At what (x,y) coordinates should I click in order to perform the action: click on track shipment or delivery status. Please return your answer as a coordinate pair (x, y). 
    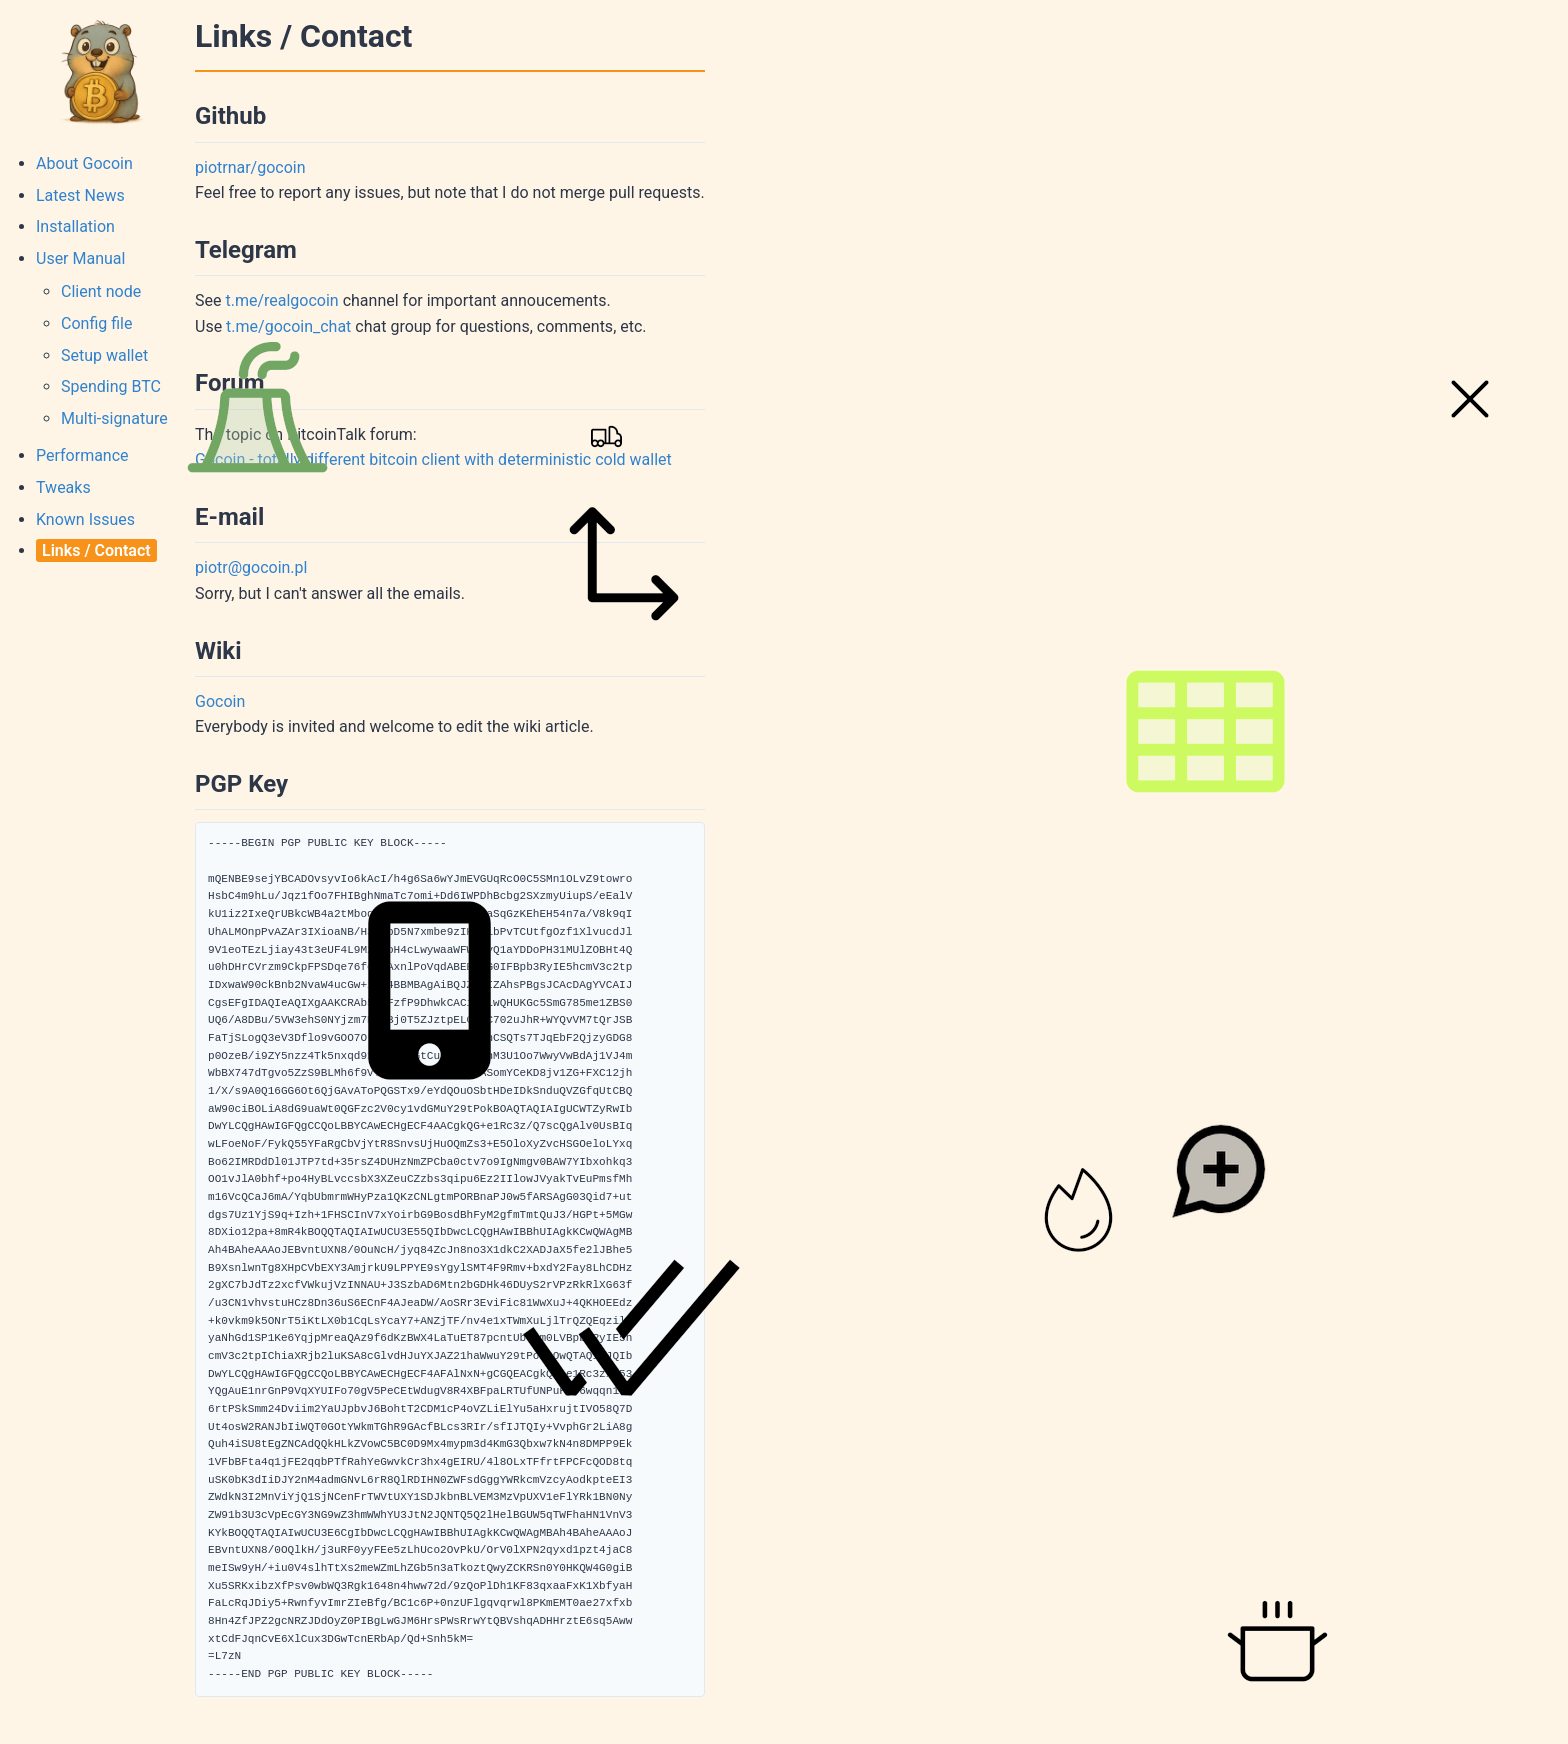
    Looking at the image, I should click on (606, 436).